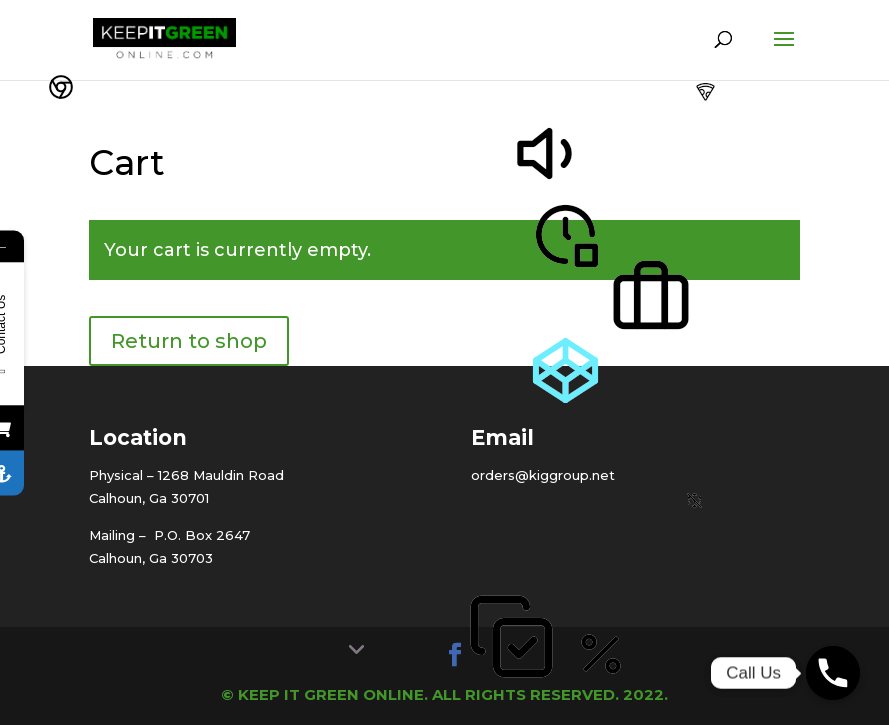  What do you see at coordinates (601, 654) in the screenshot?
I see `view or apply a discount` at bounding box center [601, 654].